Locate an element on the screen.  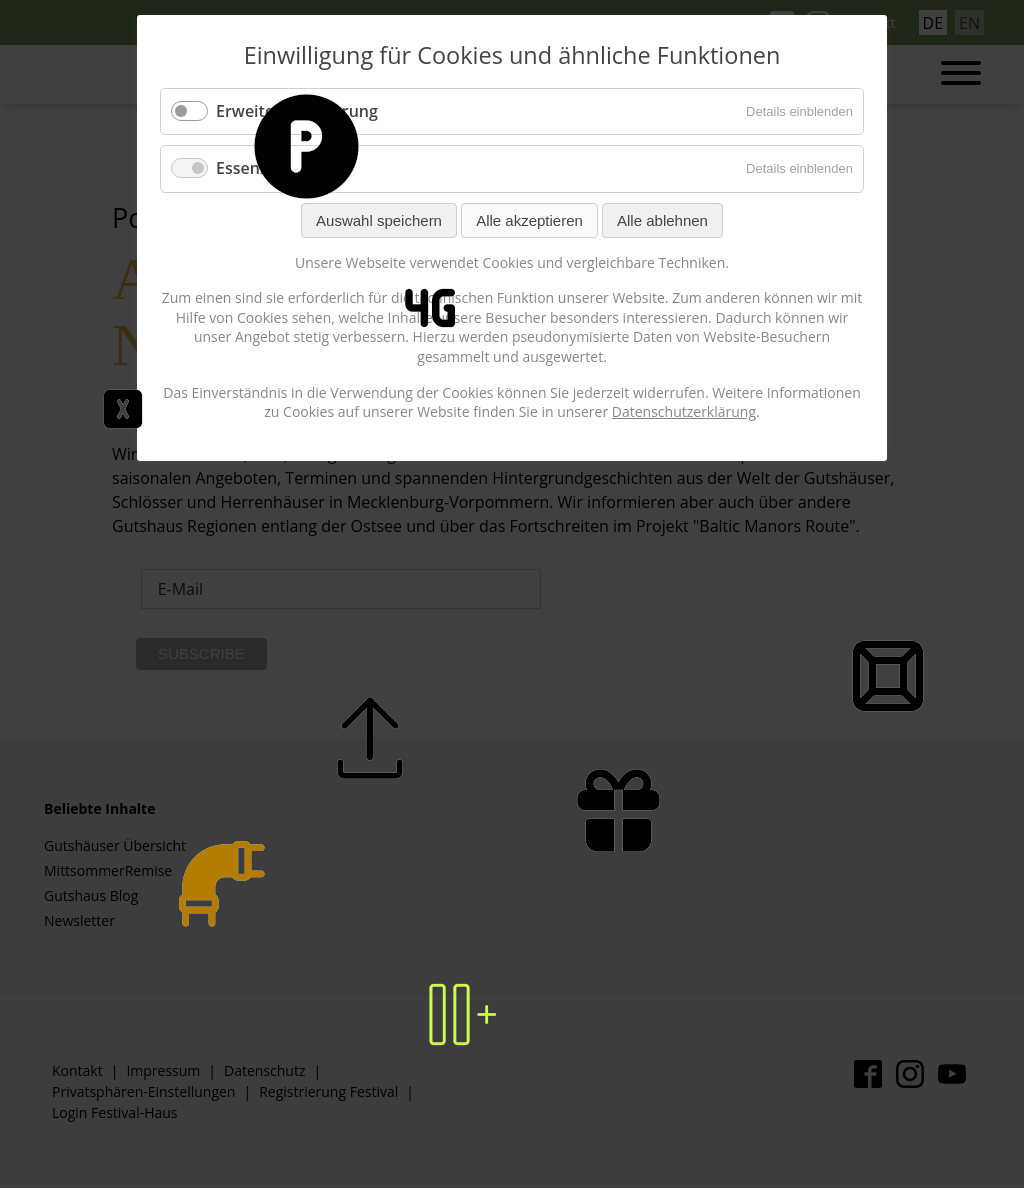
inspect element box model in developer tools is located at coordinates (888, 676).